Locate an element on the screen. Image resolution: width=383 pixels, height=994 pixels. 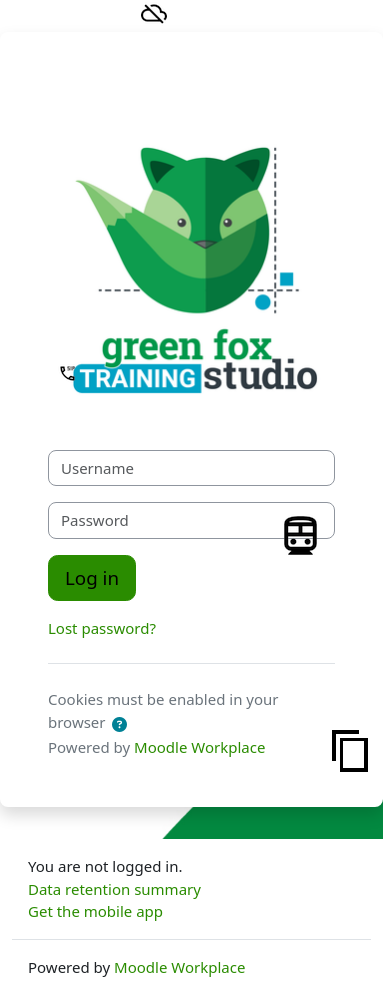
copy to clipboard is located at coordinates (351, 751).